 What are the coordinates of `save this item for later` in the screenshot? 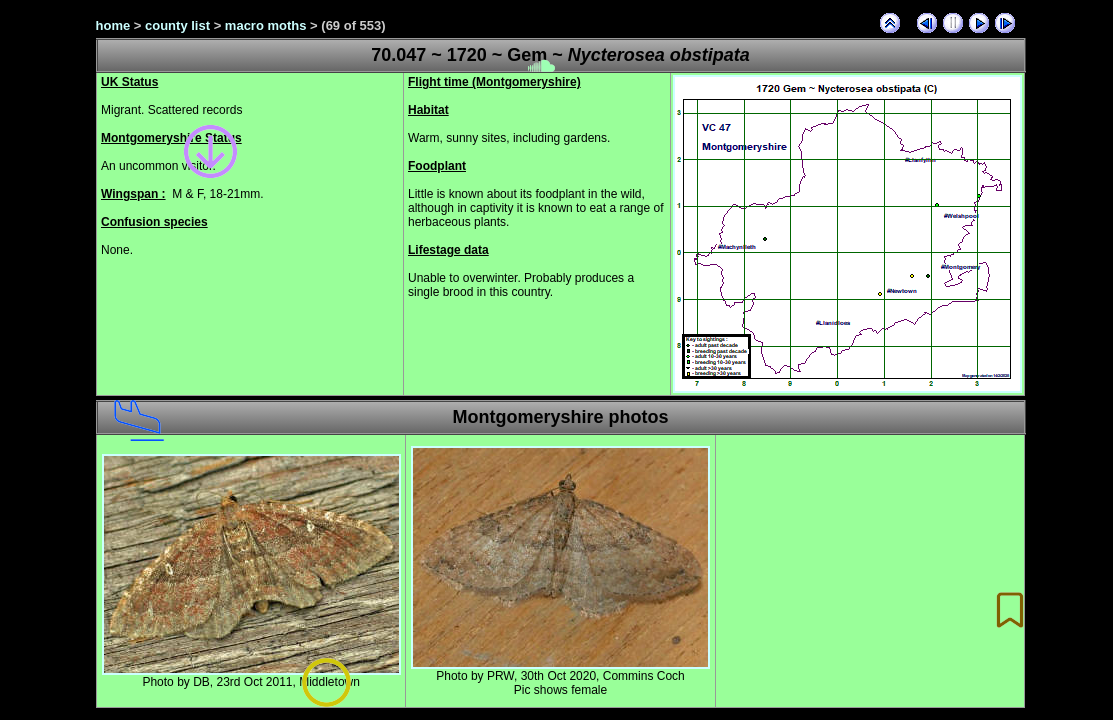 It's located at (1010, 610).